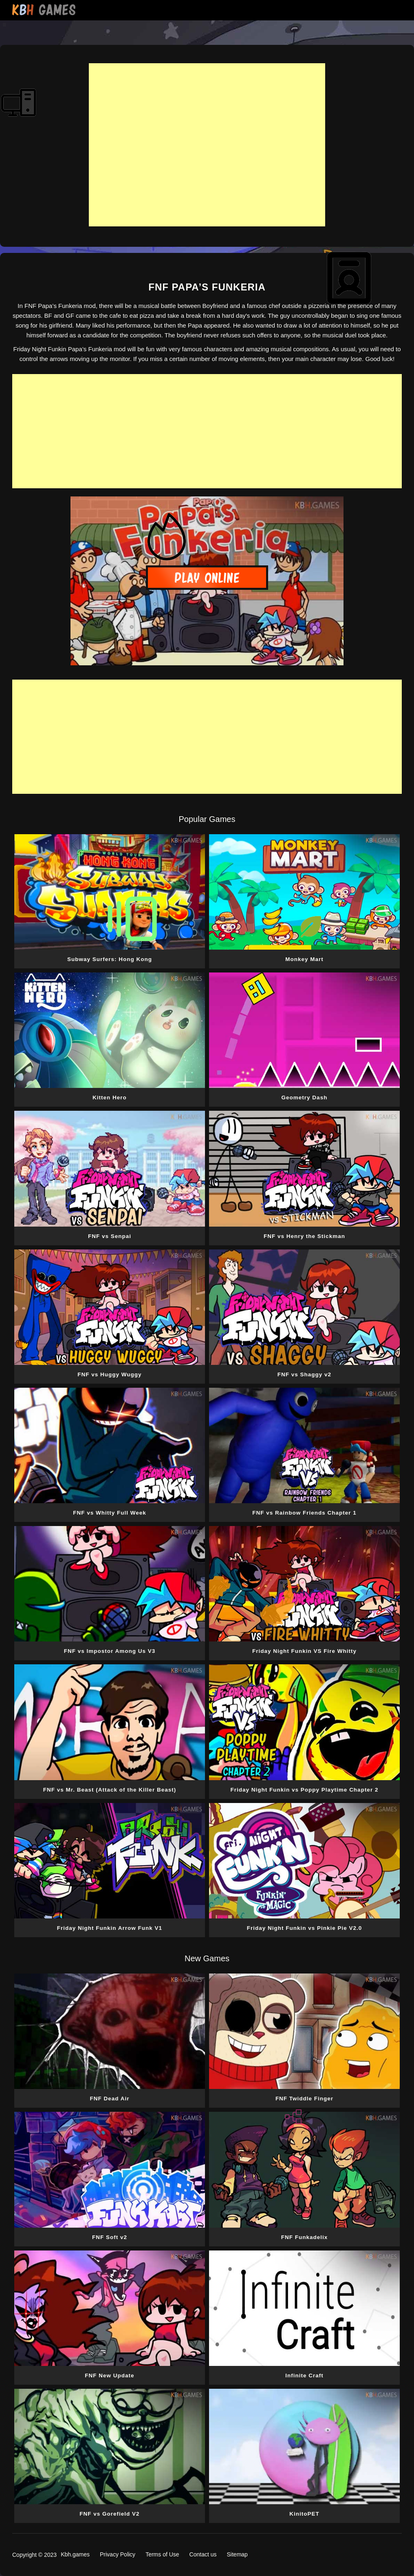 The image size is (414, 2576). I want to click on access desktop computer settings, so click(18, 102).